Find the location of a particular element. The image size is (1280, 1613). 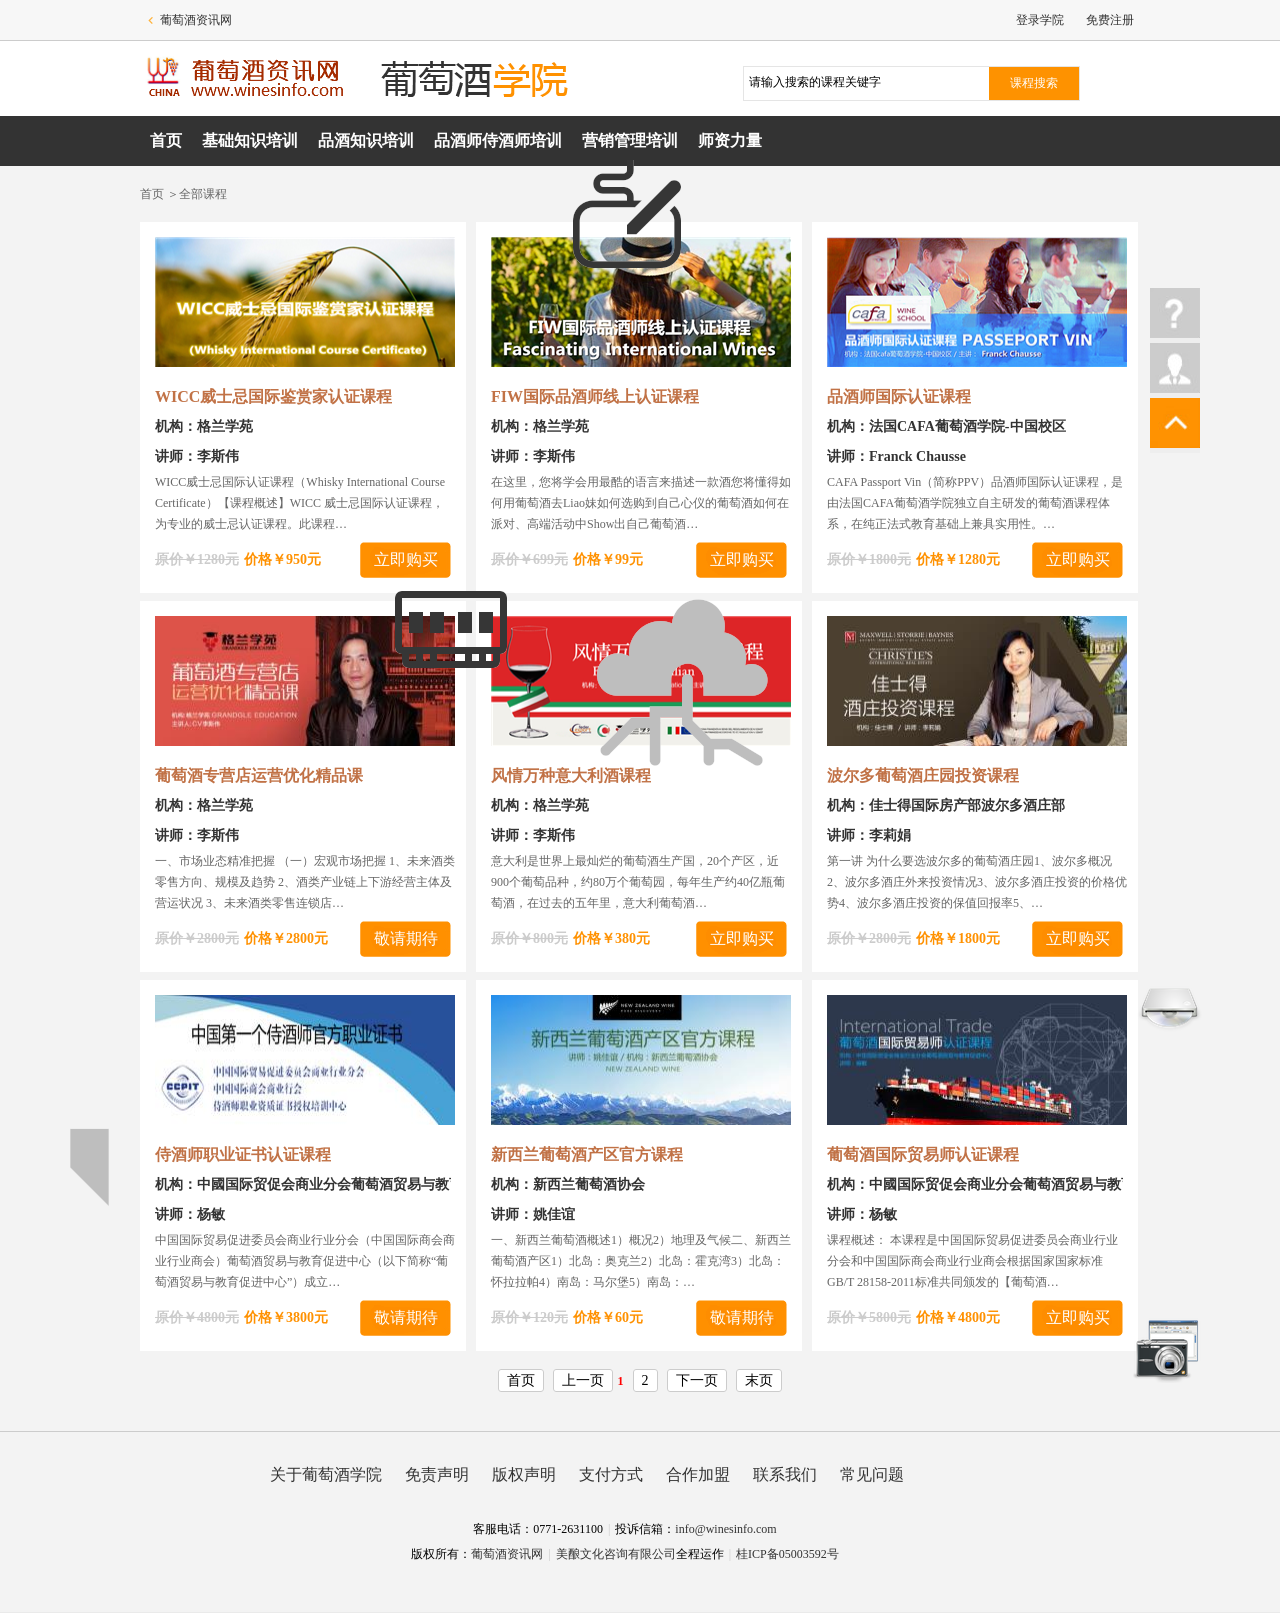

indicates stormy weather conditions is located at coordinates (682, 685).